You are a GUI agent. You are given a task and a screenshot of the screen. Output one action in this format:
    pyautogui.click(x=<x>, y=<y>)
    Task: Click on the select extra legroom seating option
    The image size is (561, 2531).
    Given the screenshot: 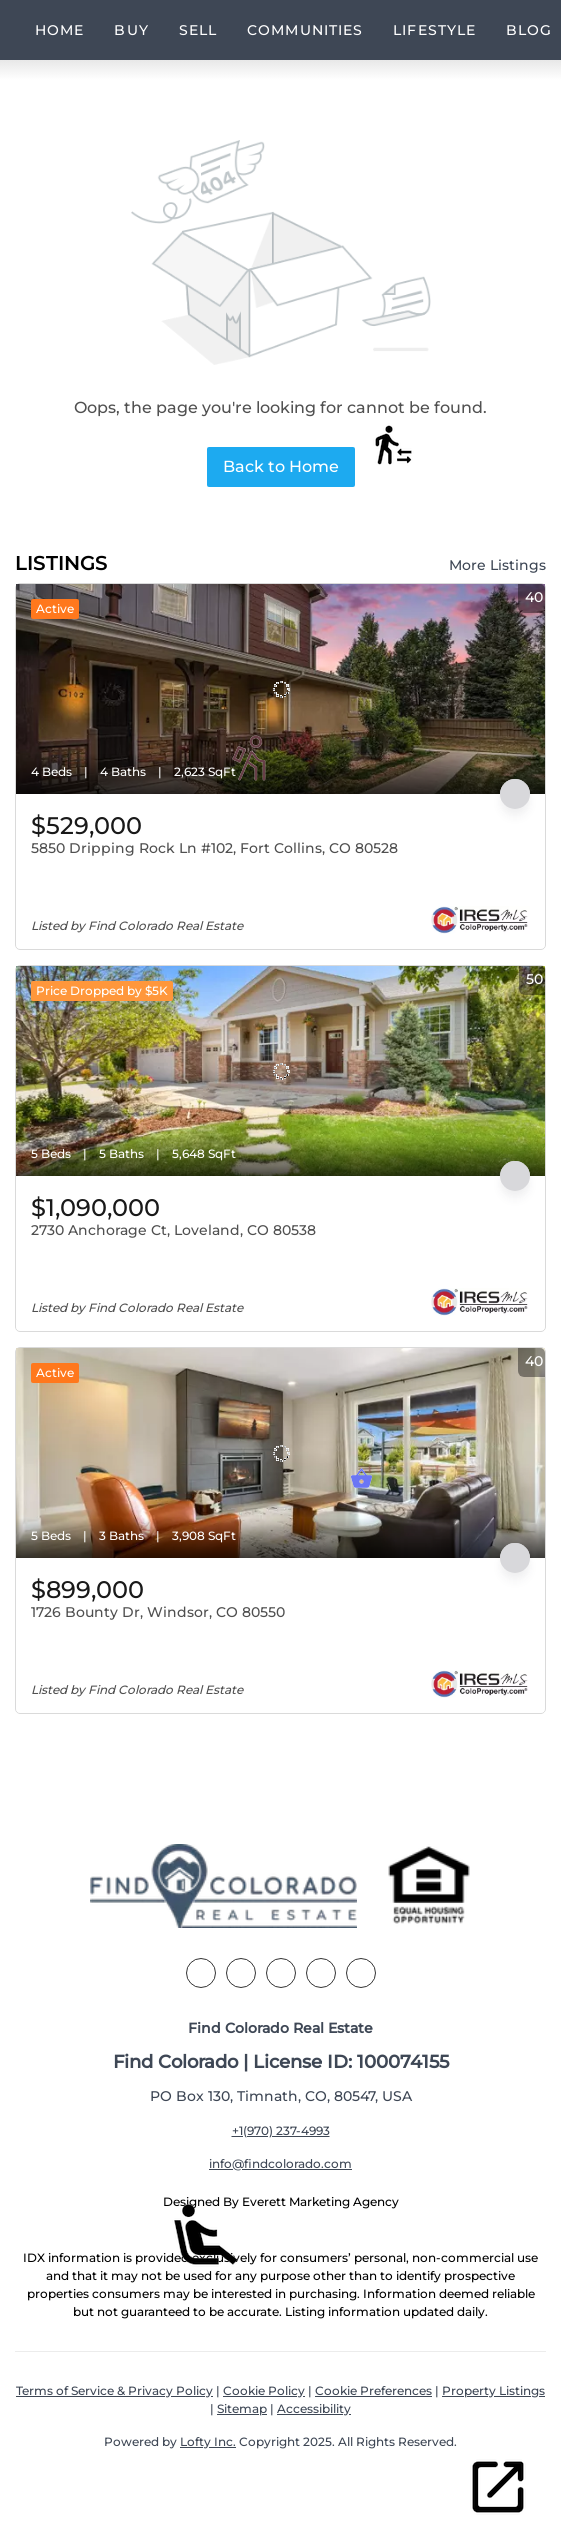 What is the action you would take?
    pyautogui.click(x=206, y=2236)
    